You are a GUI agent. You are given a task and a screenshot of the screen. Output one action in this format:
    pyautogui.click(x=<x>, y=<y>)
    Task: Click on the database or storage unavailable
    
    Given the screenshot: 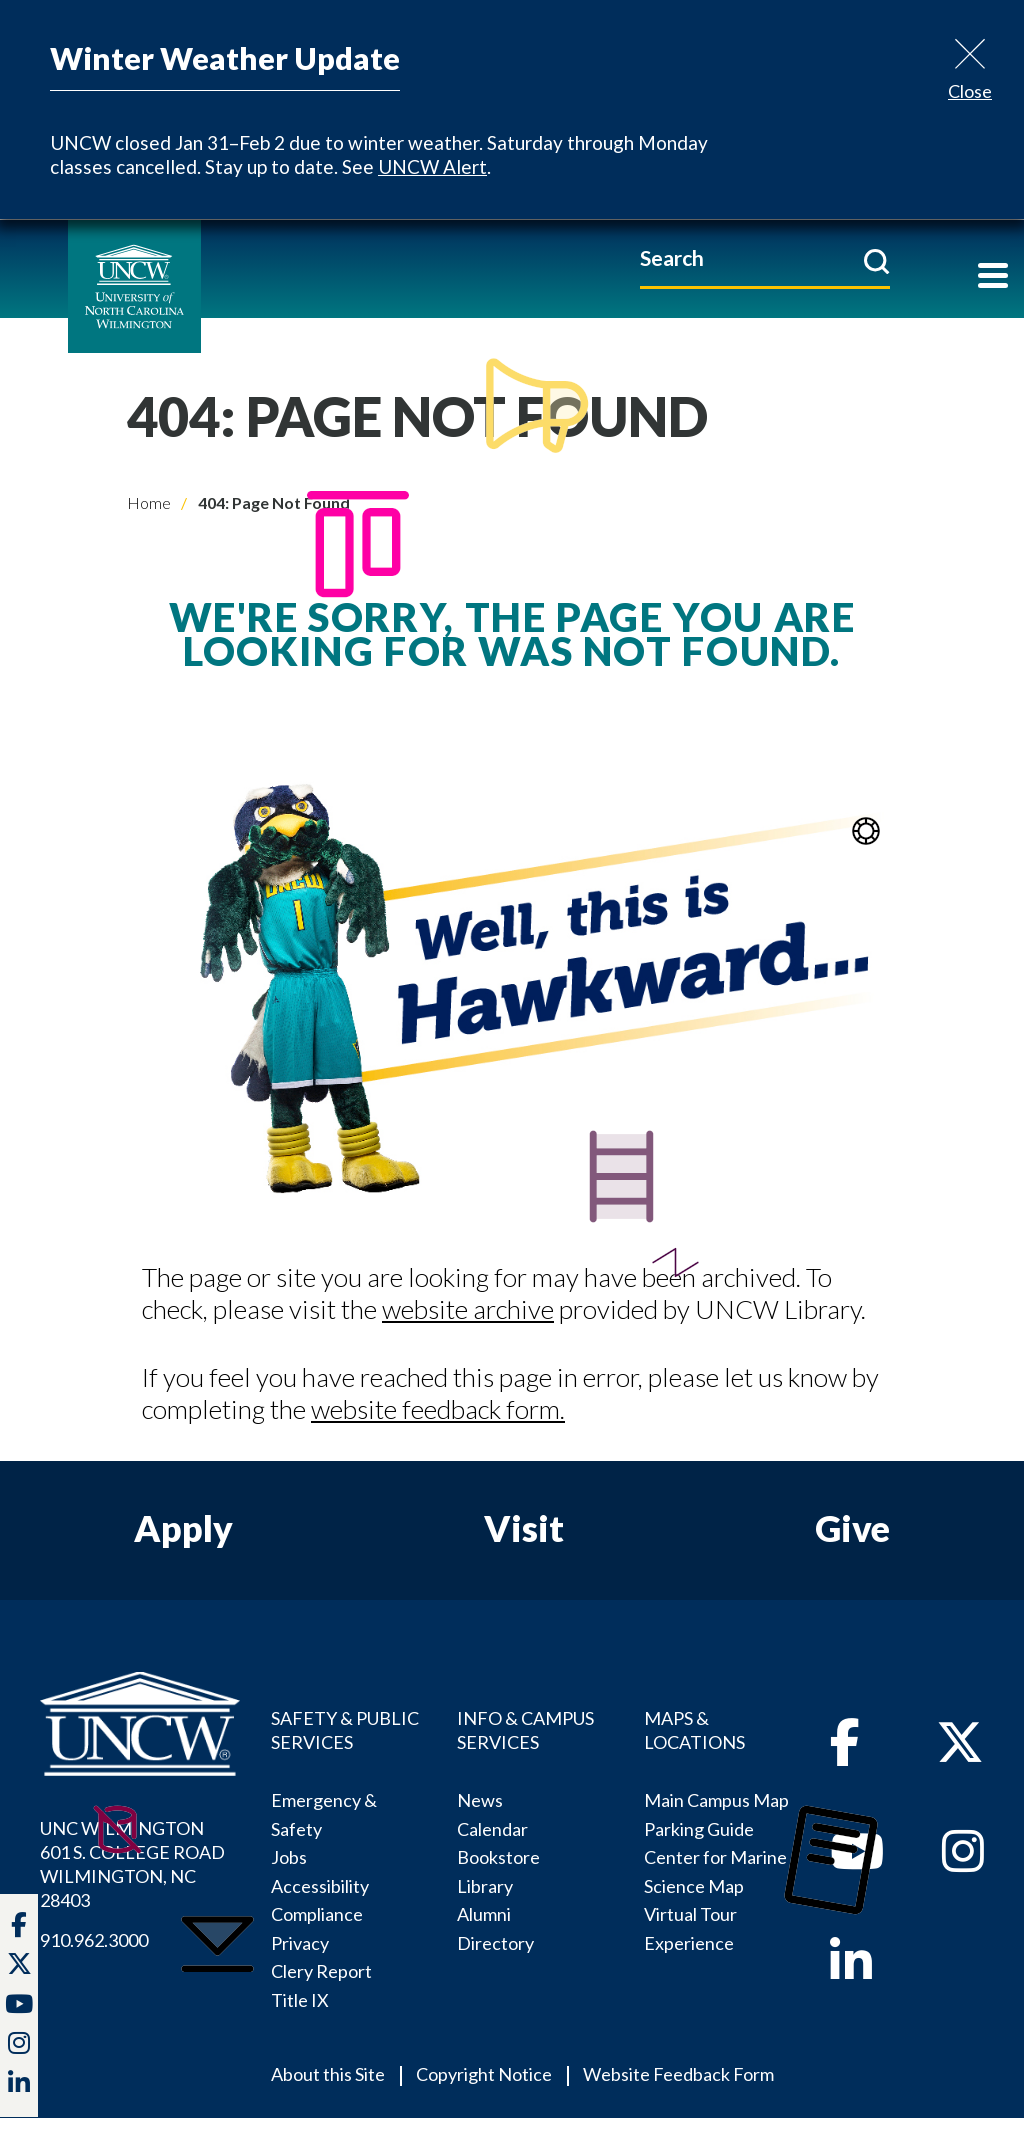 What is the action you would take?
    pyautogui.click(x=117, y=1829)
    